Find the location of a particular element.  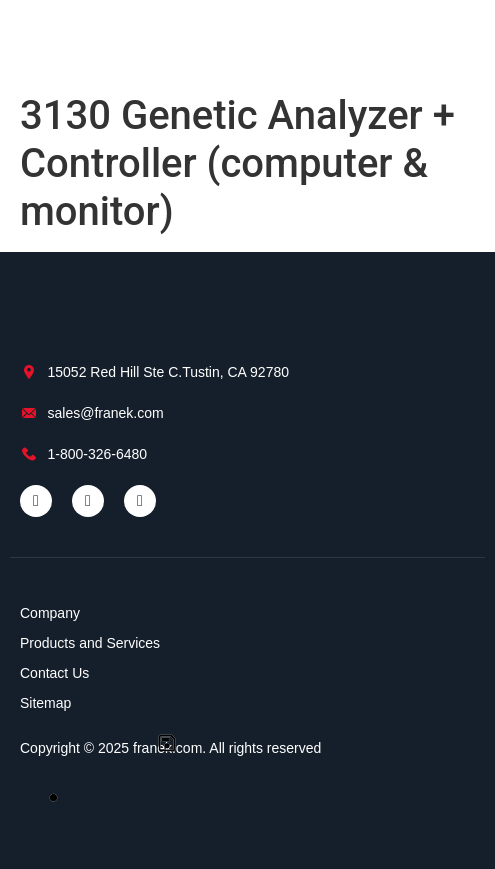

indicates no wifi signal available is located at coordinates (53, 779).